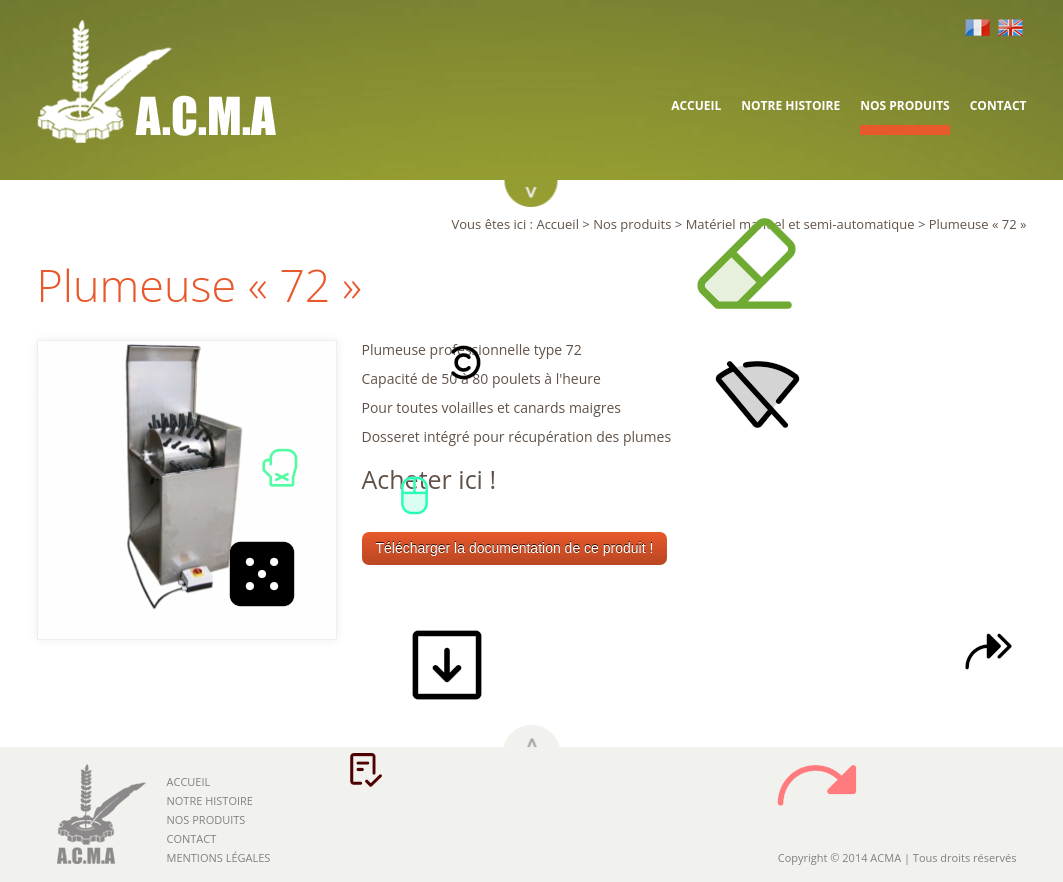 The width and height of the screenshot is (1063, 882). I want to click on redo last action, so click(815, 782).